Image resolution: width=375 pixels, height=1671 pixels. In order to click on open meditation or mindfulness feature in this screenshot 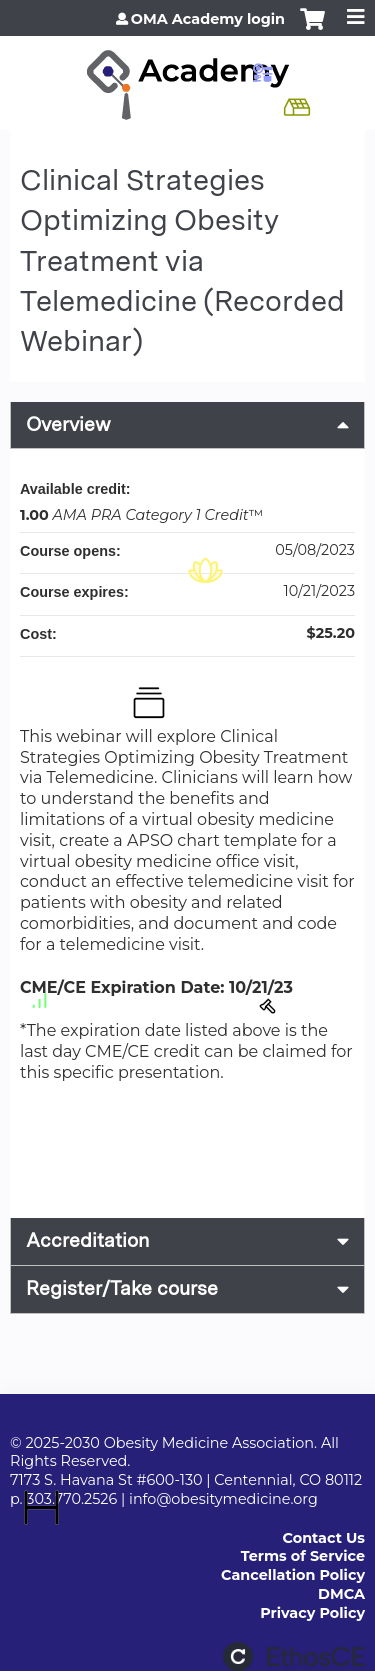, I will do `click(205, 571)`.